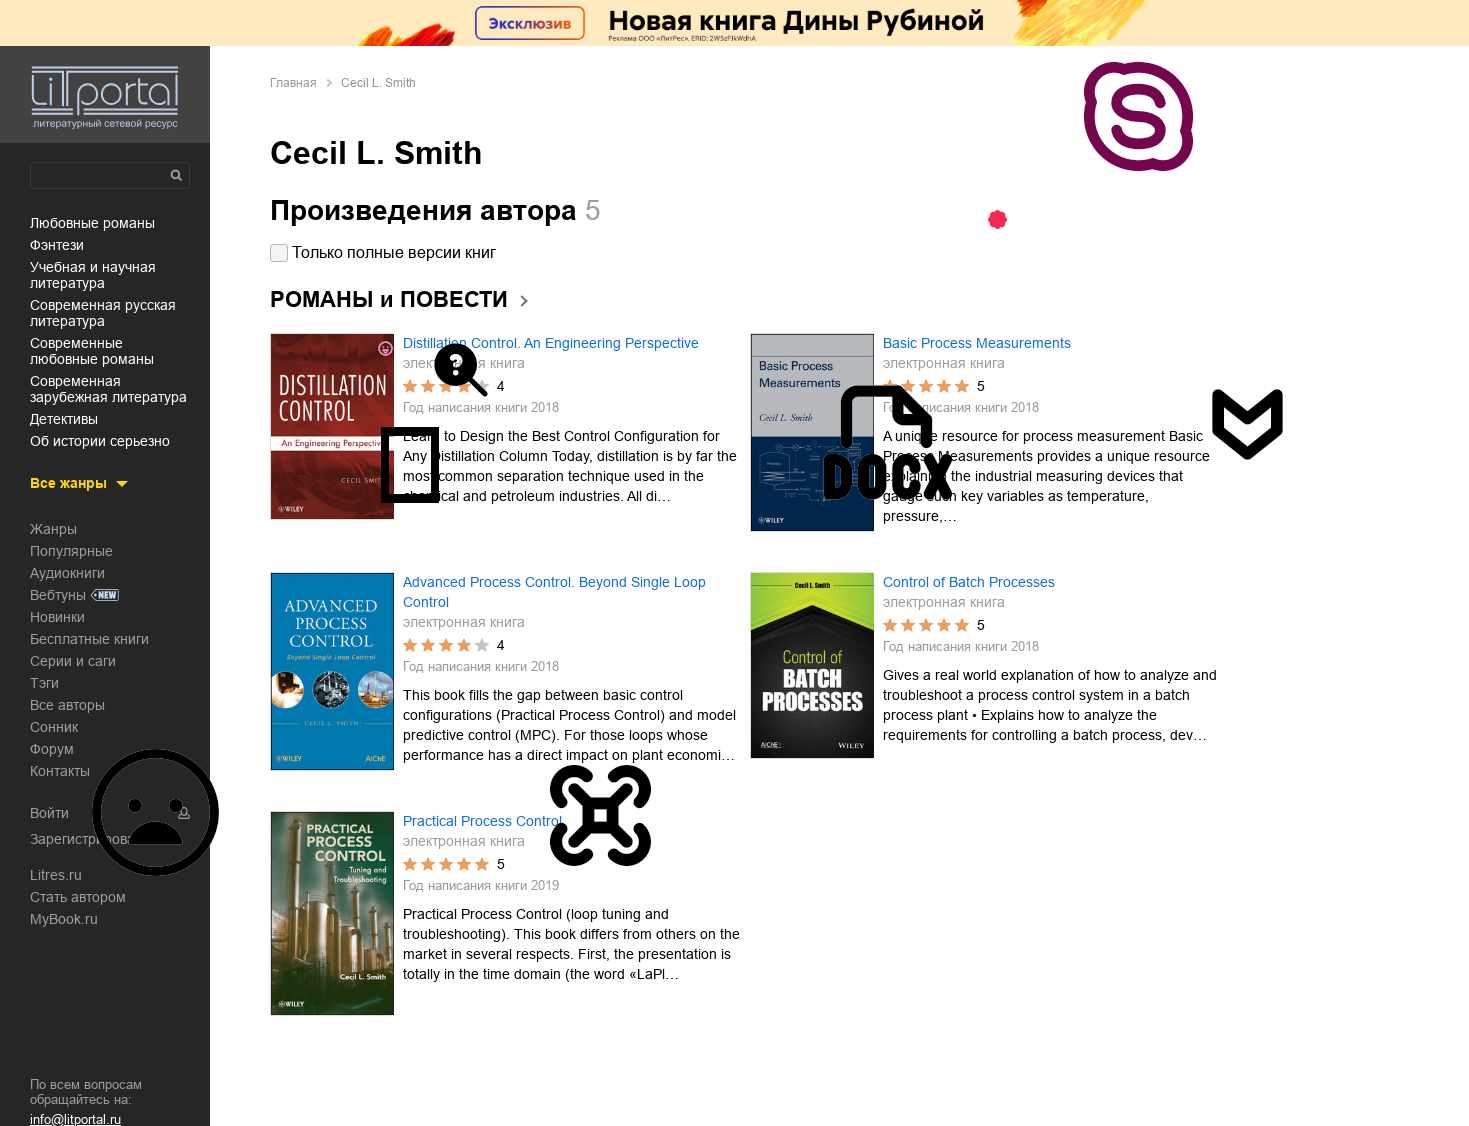 The height and width of the screenshot is (1126, 1469). What do you see at coordinates (155, 812) in the screenshot?
I see `express disappointment or negative feedback` at bounding box center [155, 812].